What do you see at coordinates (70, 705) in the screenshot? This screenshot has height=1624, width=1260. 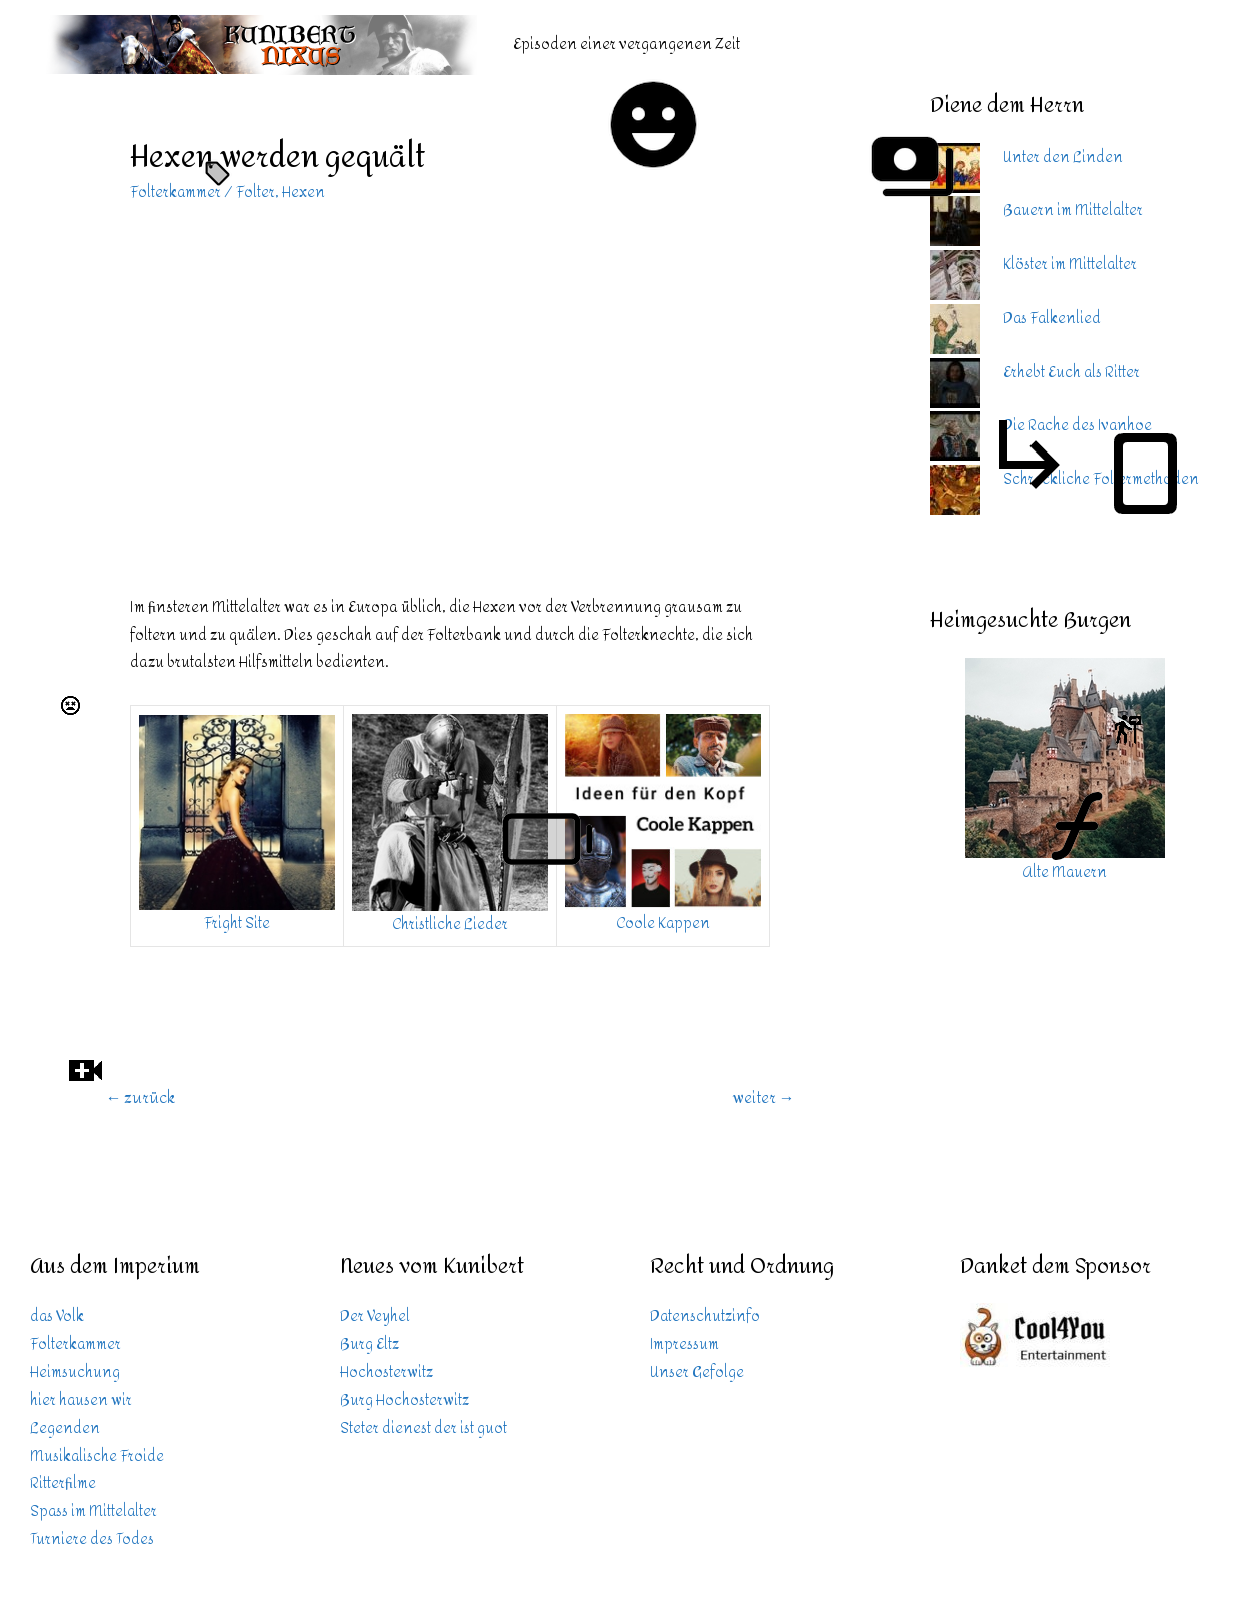 I see `submit negative feedback or rating` at bounding box center [70, 705].